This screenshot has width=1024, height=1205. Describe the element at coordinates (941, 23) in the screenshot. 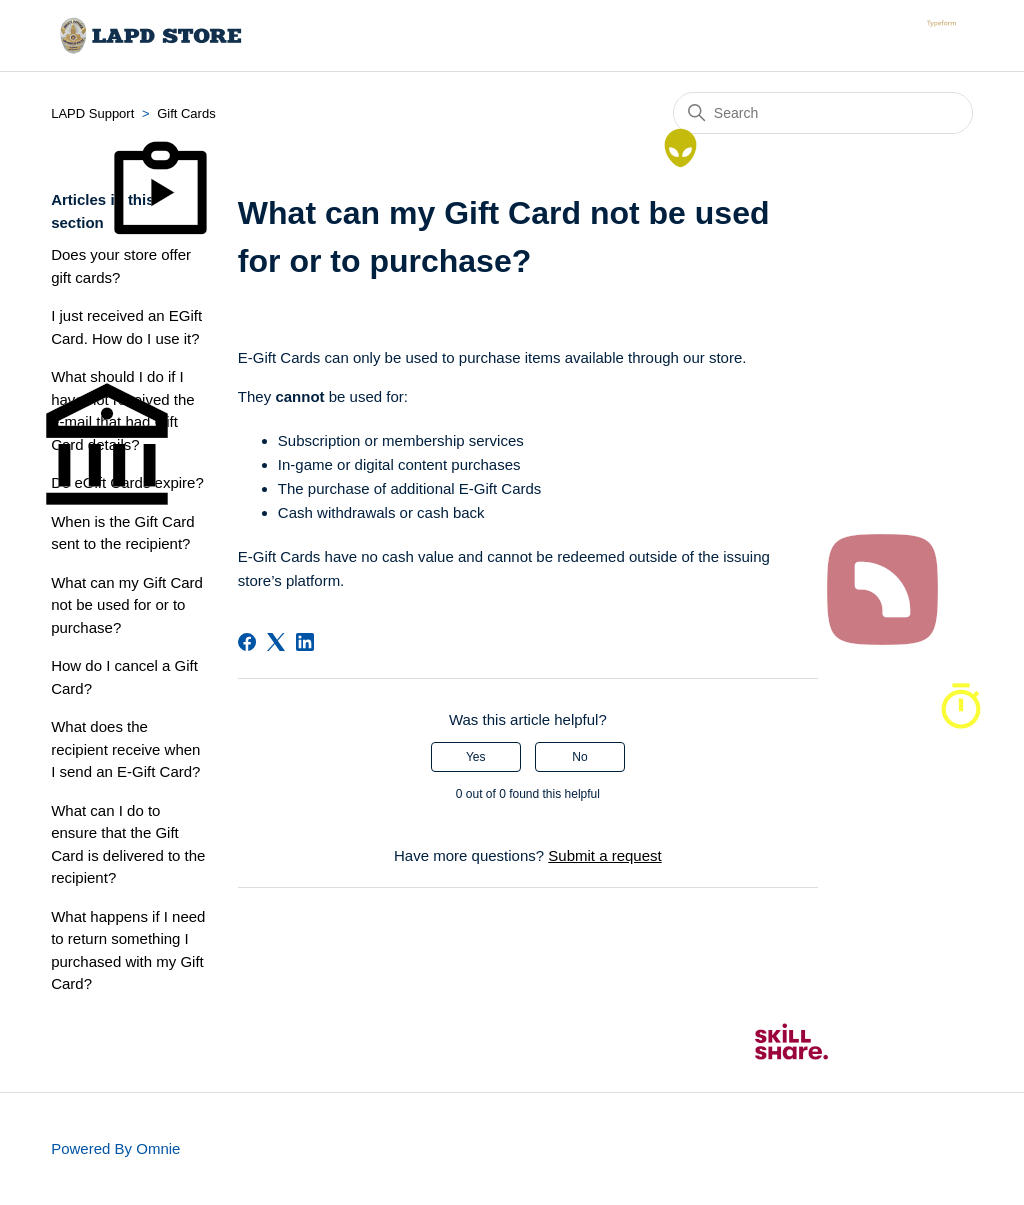

I see `Typeform logo` at that location.